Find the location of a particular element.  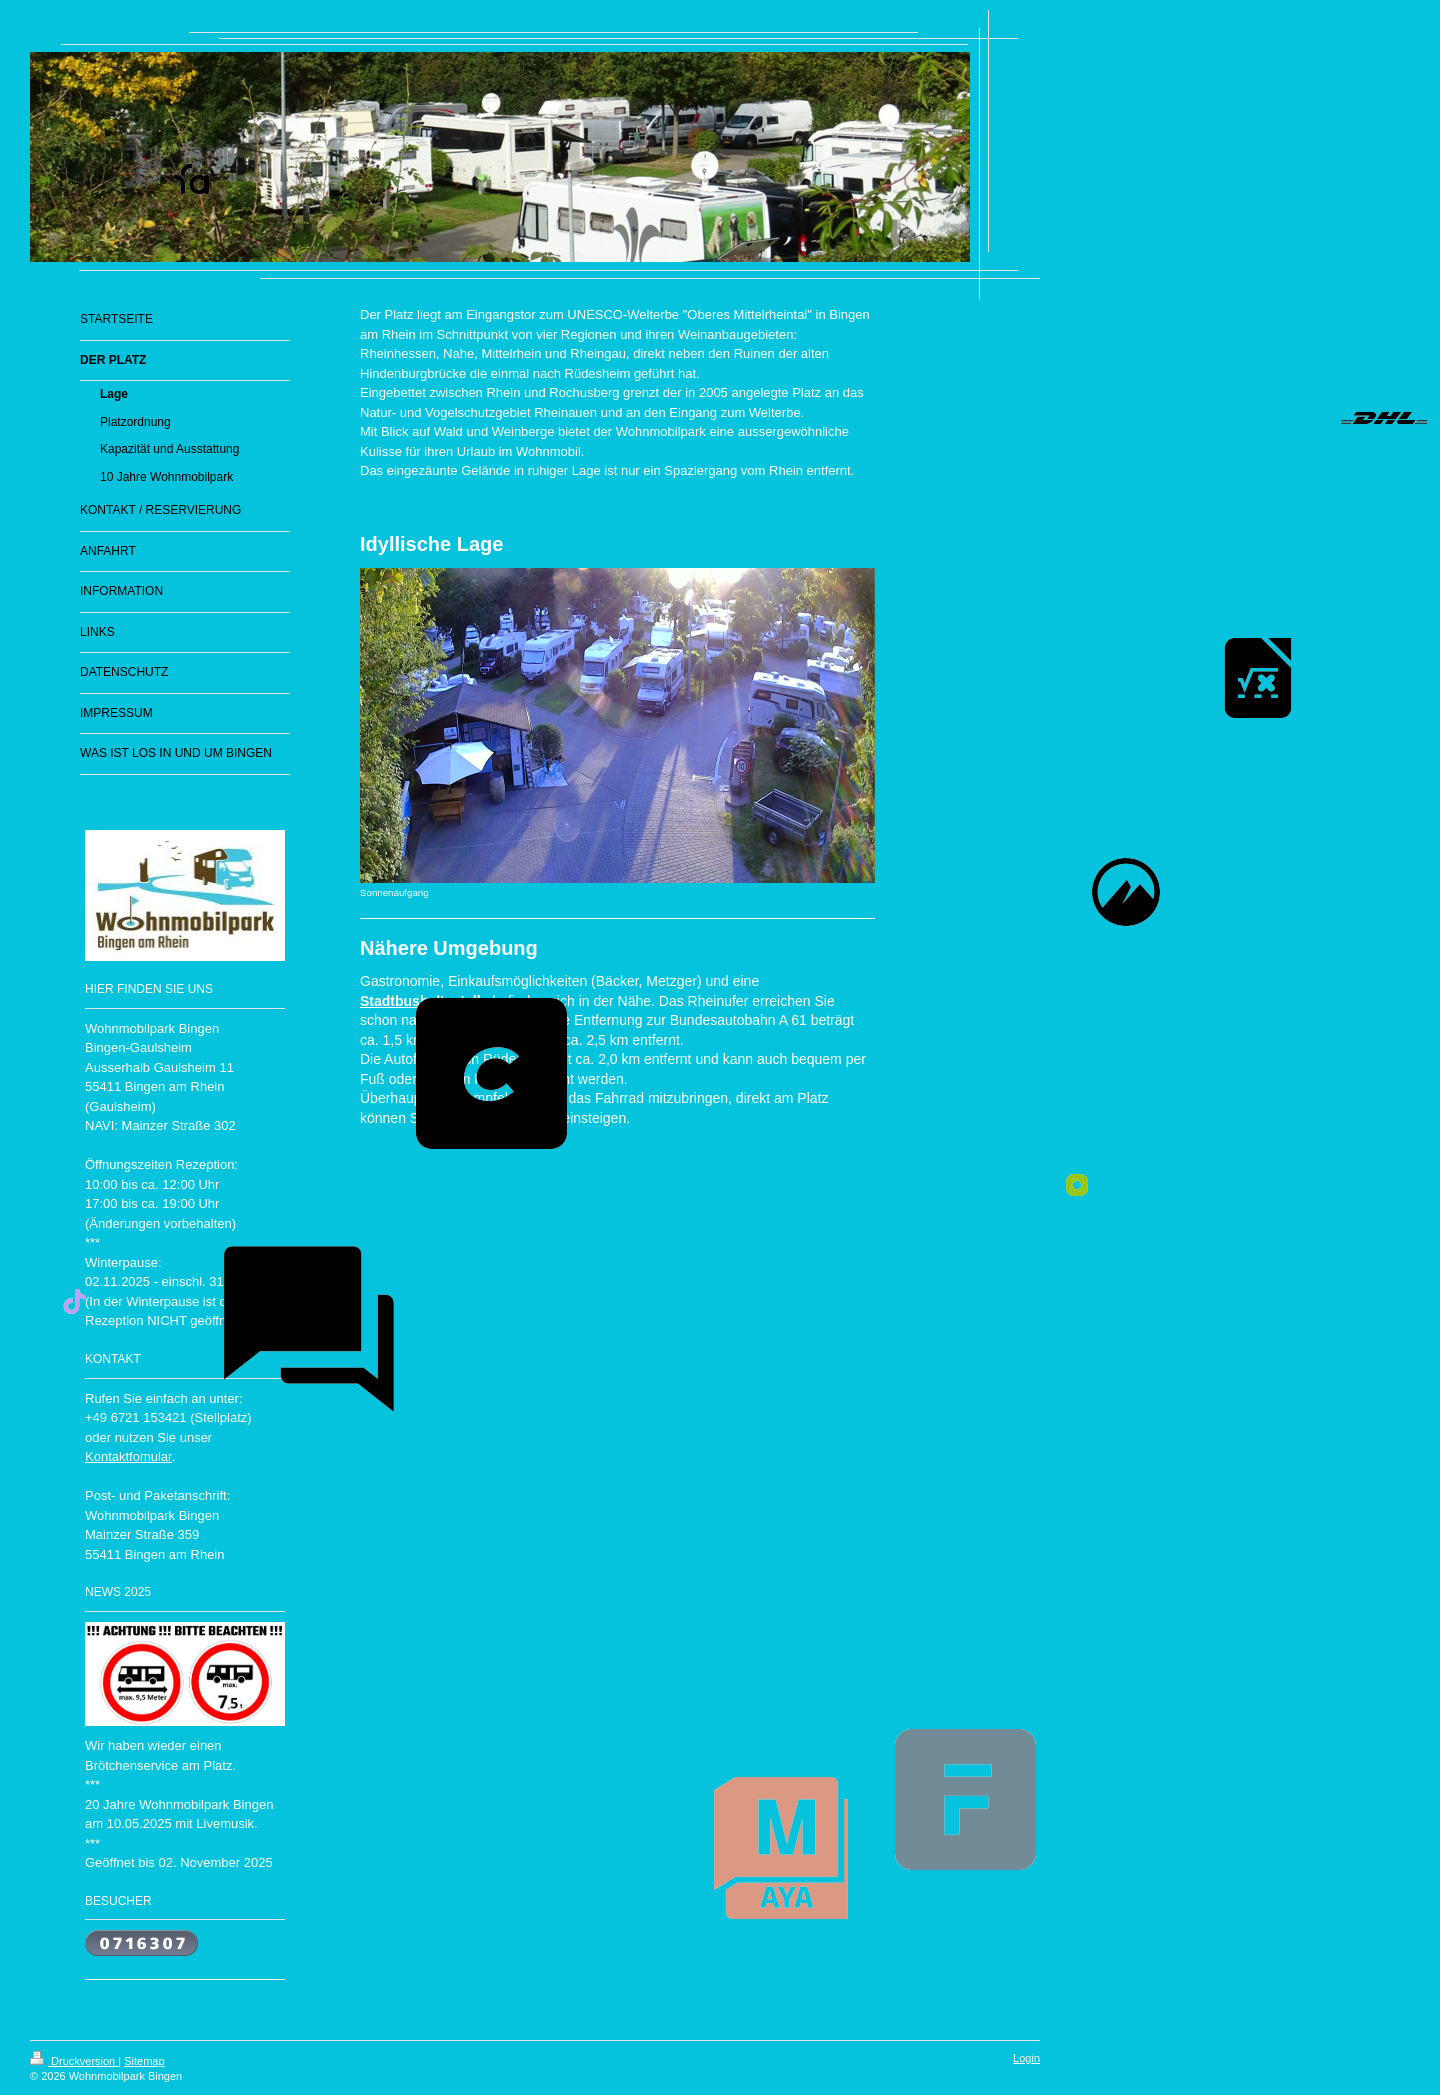

open LibreOffice Math application is located at coordinates (1258, 678).